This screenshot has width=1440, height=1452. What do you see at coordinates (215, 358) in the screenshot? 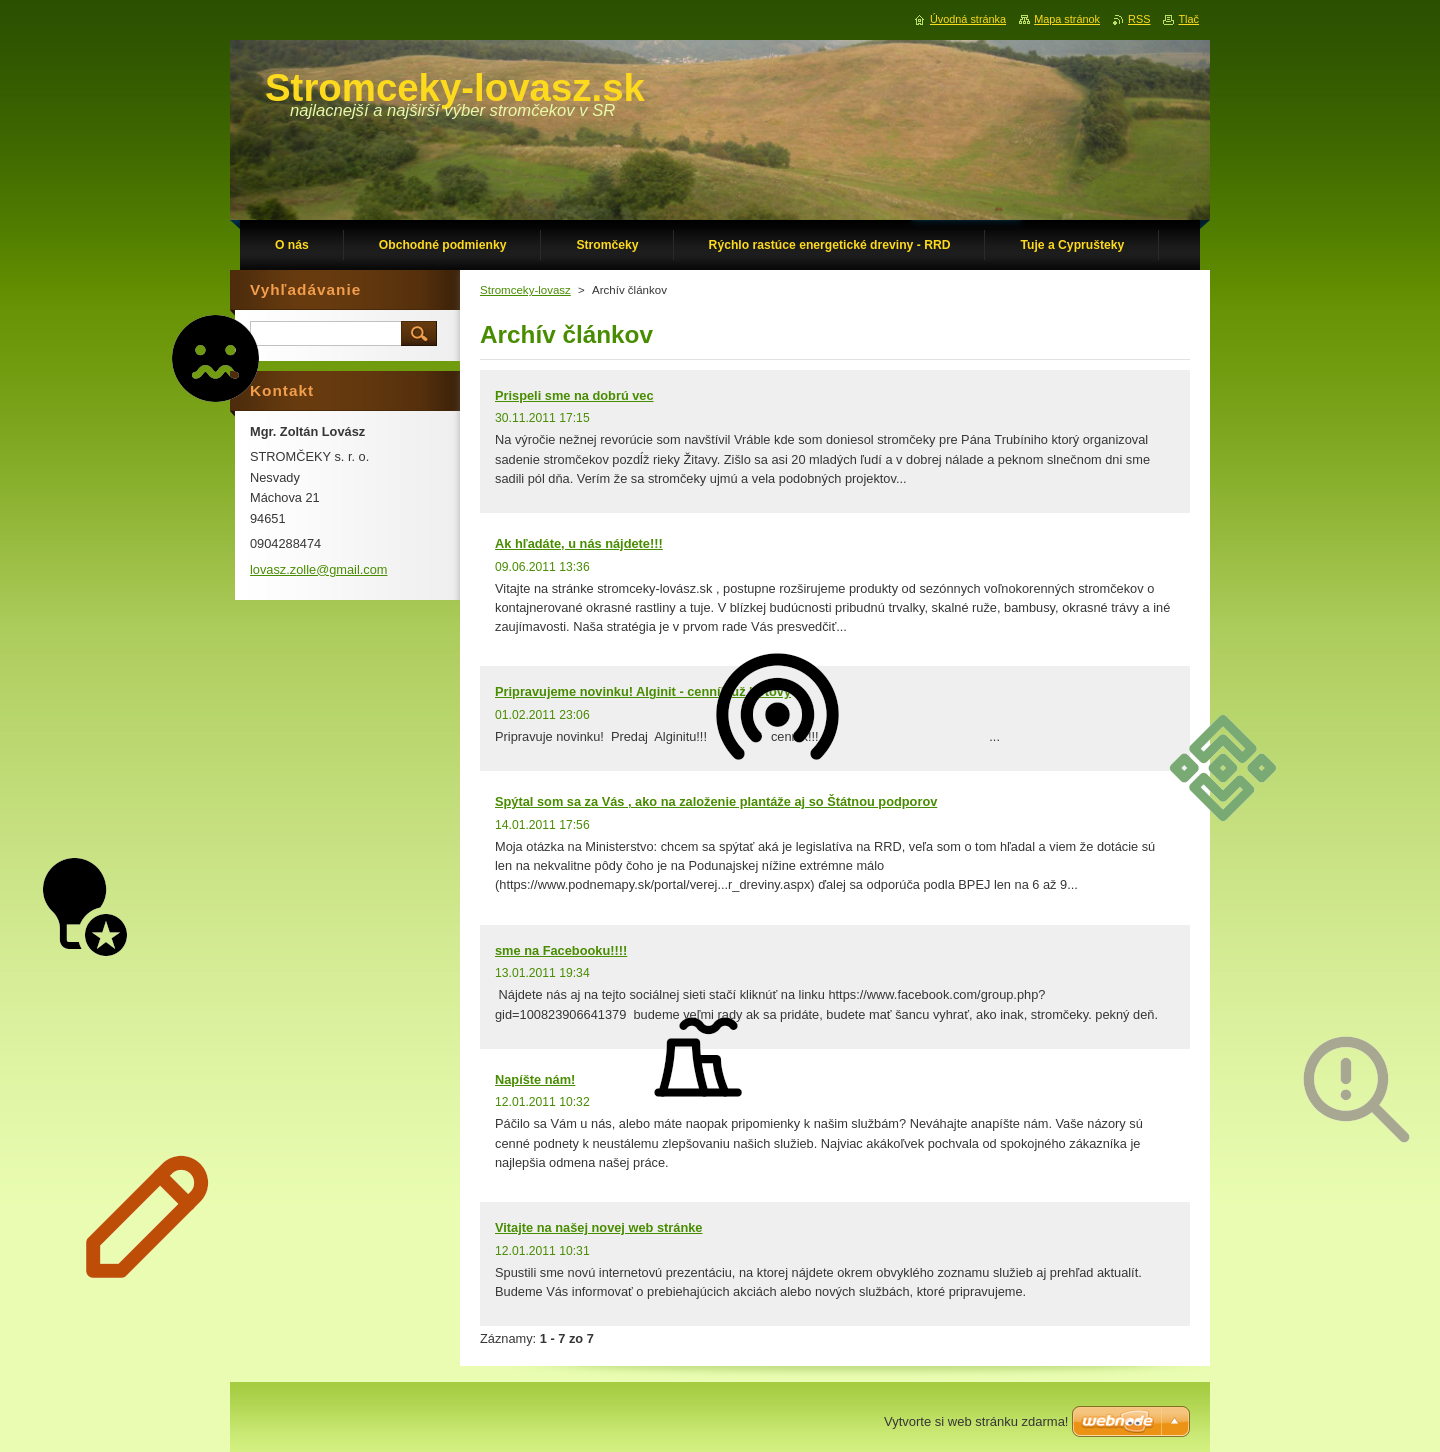
I see `indicates a nervous or anxious status` at bounding box center [215, 358].